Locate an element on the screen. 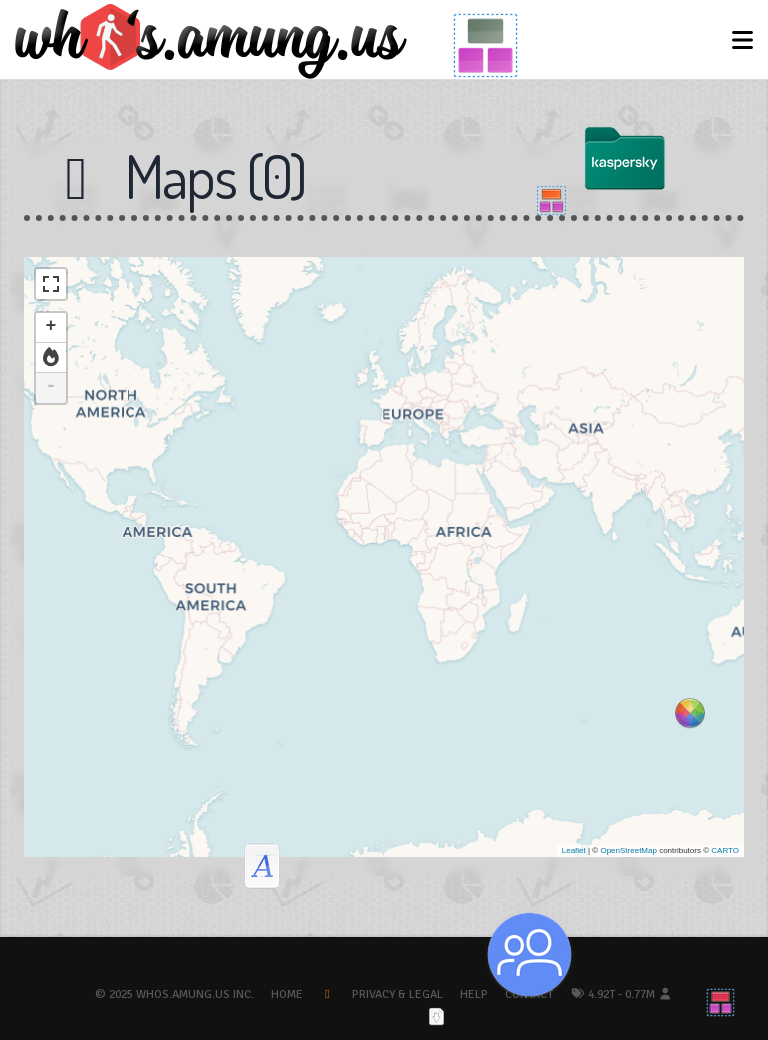 This screenshot has width=768, height=1040. indicates shared or collaborative content is located at coordinates (529, 954).